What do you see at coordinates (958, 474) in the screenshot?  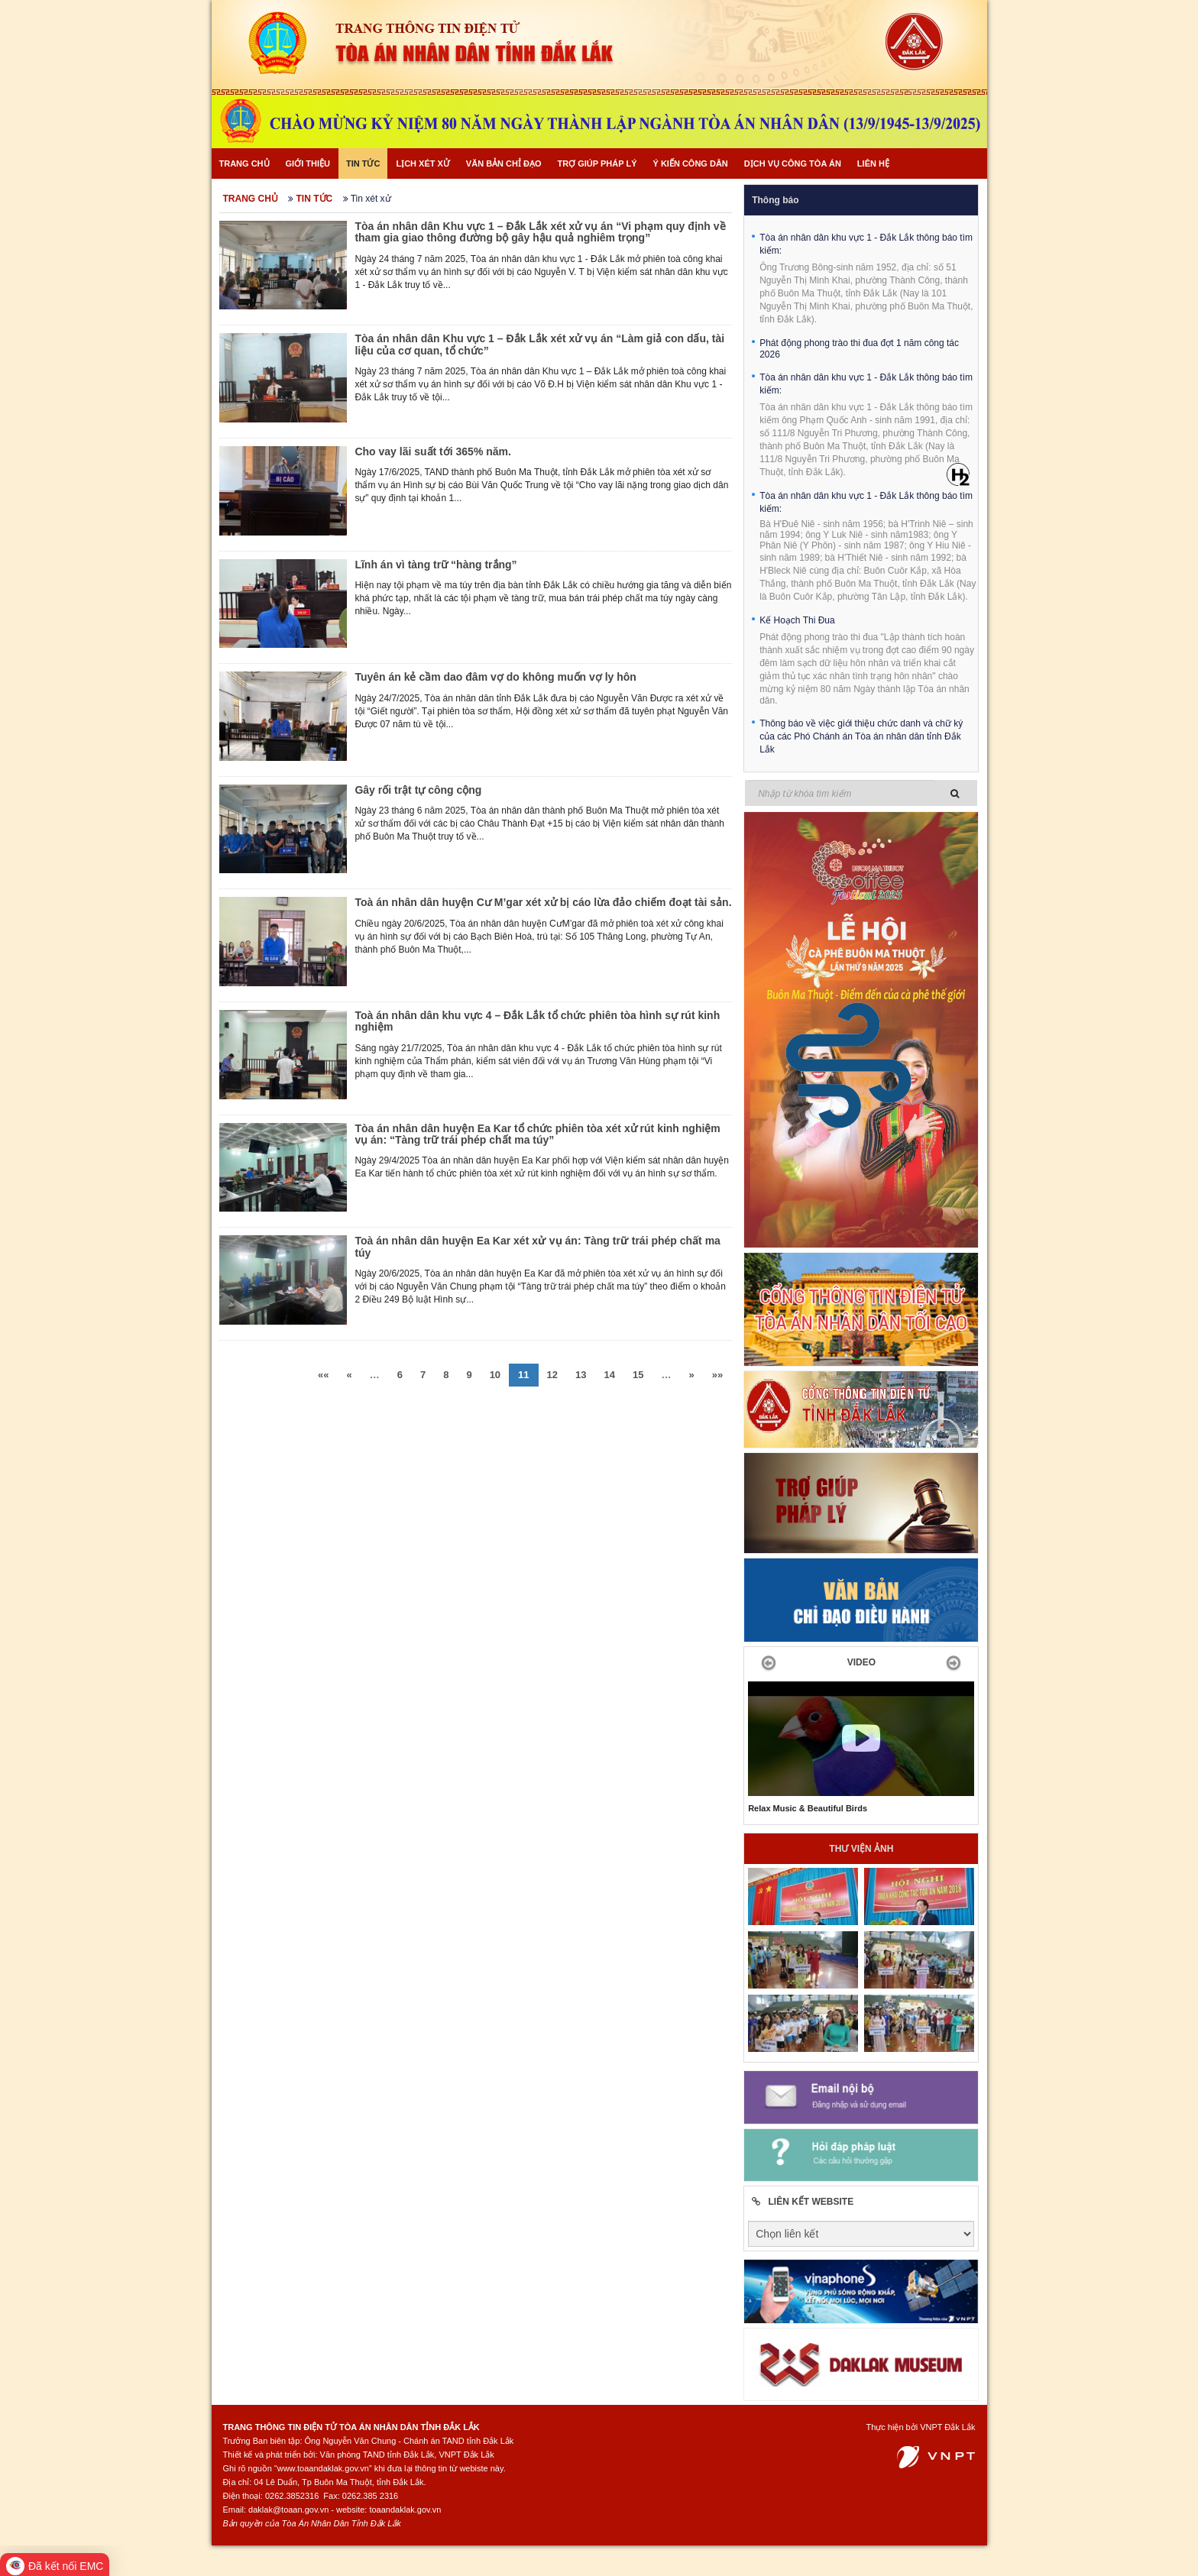 I see `h2 database logo` at bounding box center [958, 474].